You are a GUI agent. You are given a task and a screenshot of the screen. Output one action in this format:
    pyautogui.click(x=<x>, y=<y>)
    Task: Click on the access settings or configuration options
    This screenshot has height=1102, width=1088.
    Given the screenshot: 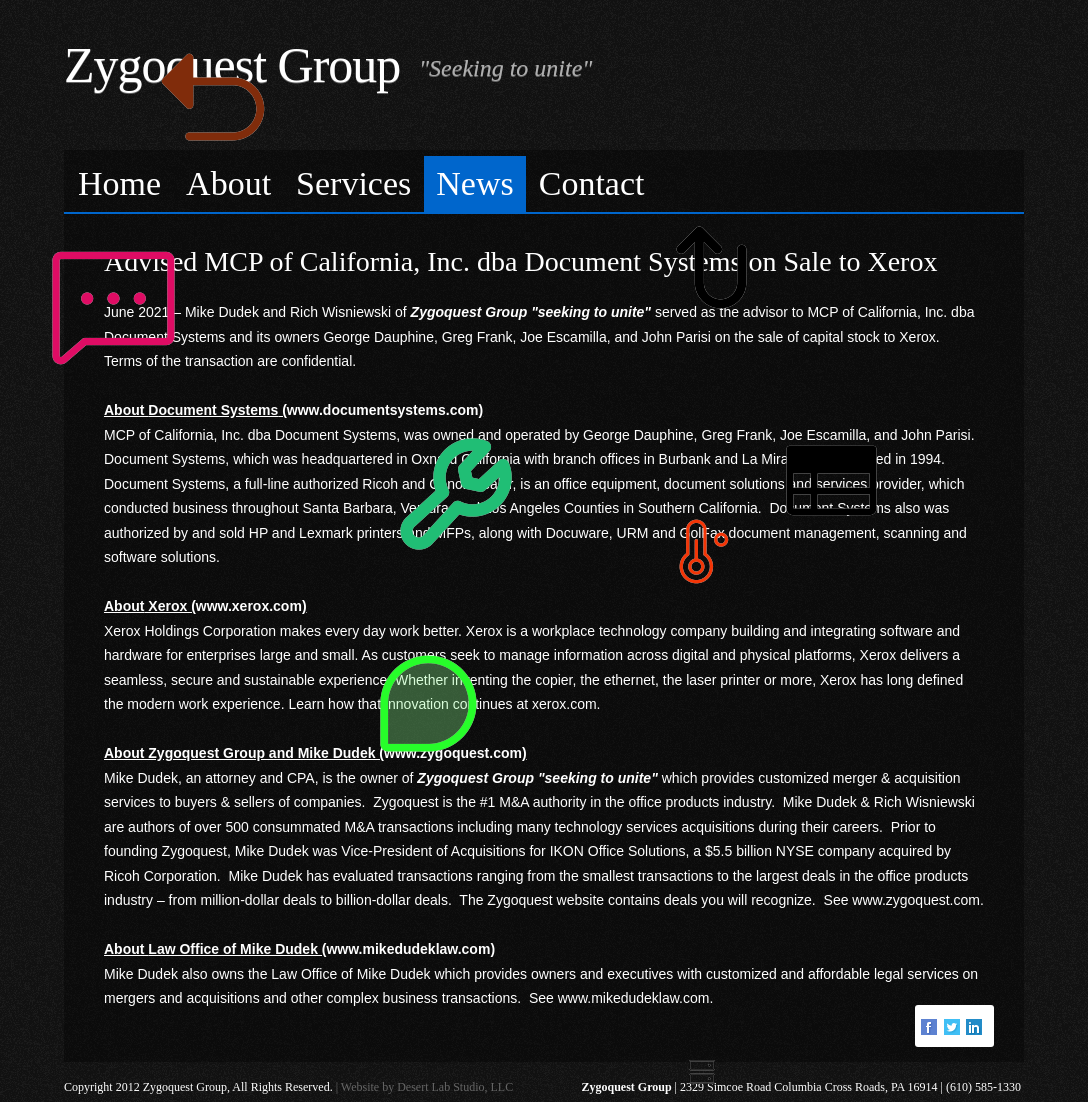 What is the action you would take?
    pyautogui.click(x=456, y=494)
    